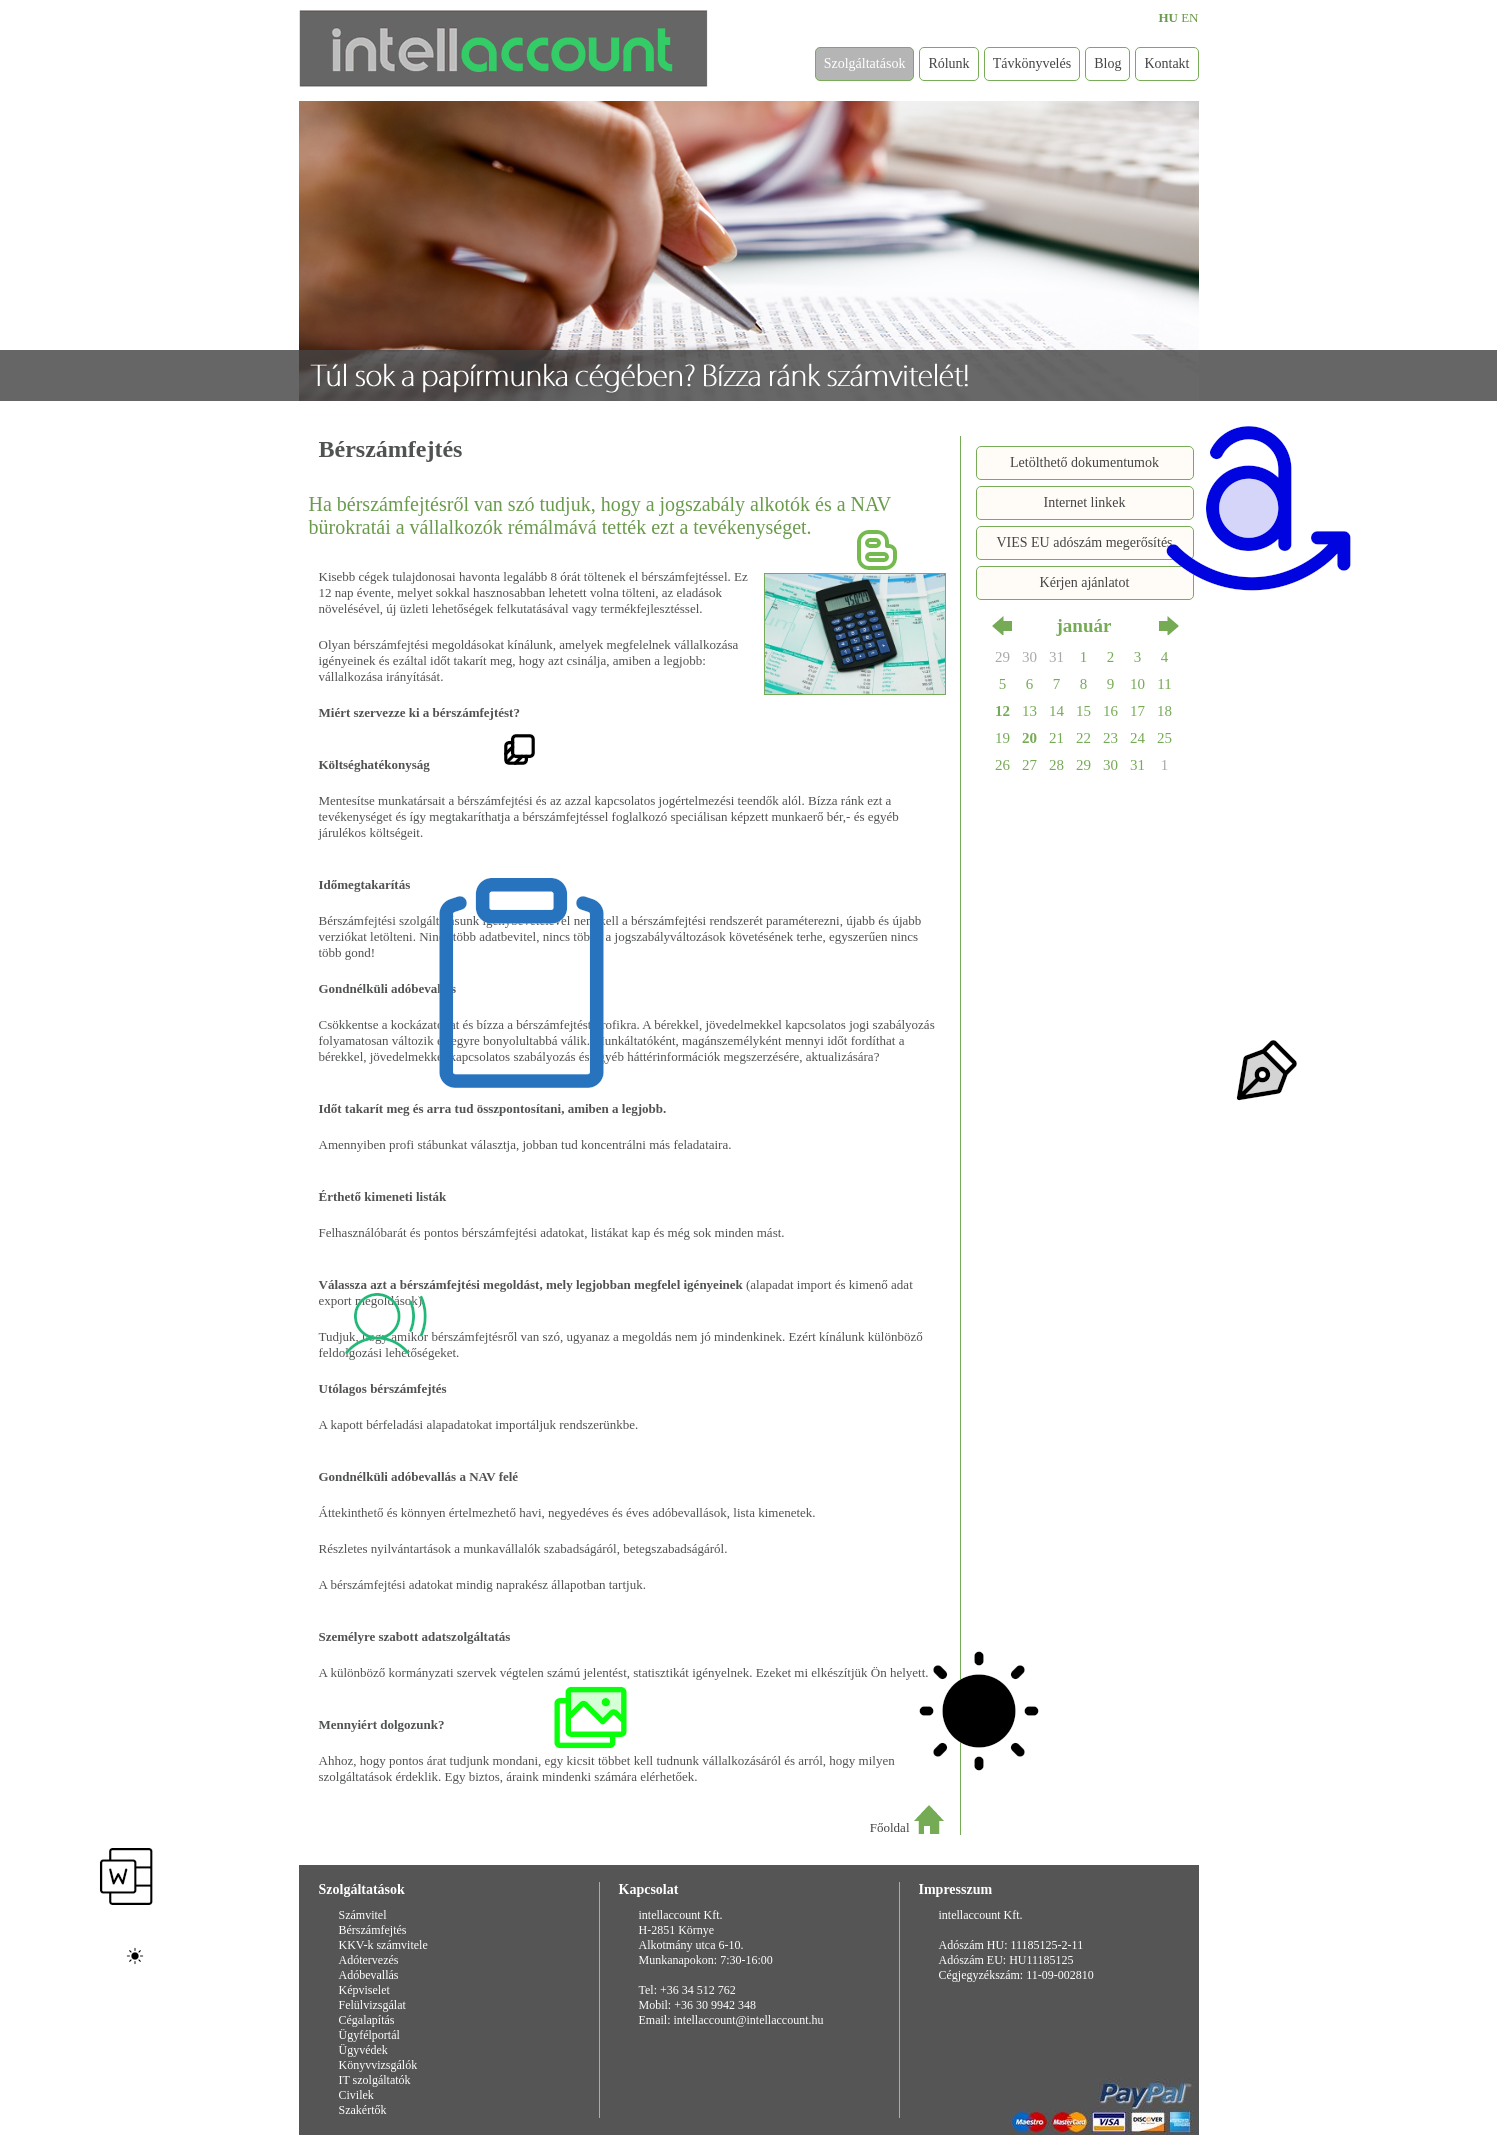 This screenshot has height=2135, width=1497. What do you see at coordinates (1252, 505) in the screenshot?
I see `open the Amazon app or website` at bounding box center [1252, 505].